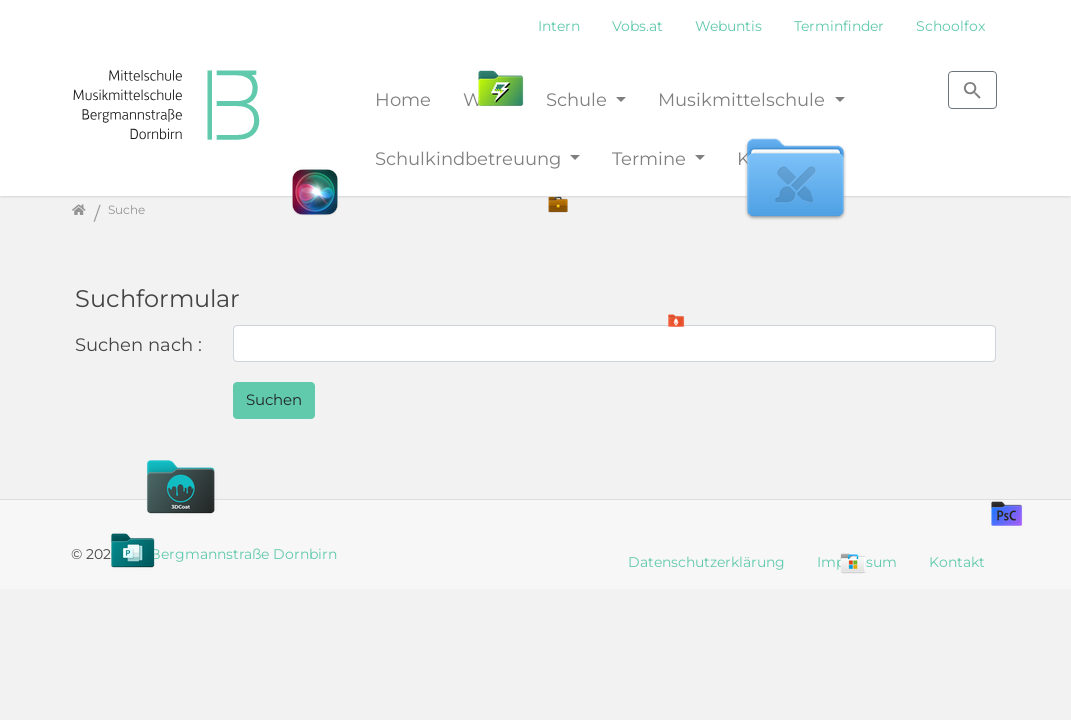 The image size is (1071, 720). I want to click on open folder containing adobe photoshop classic files, so click(1006, 514).